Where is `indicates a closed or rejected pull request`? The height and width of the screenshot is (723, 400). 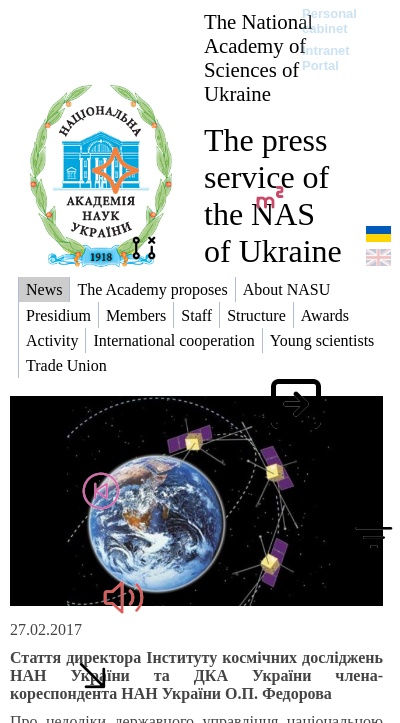
indicates a closed or rejected pull request is located at coordinates (144, 248).